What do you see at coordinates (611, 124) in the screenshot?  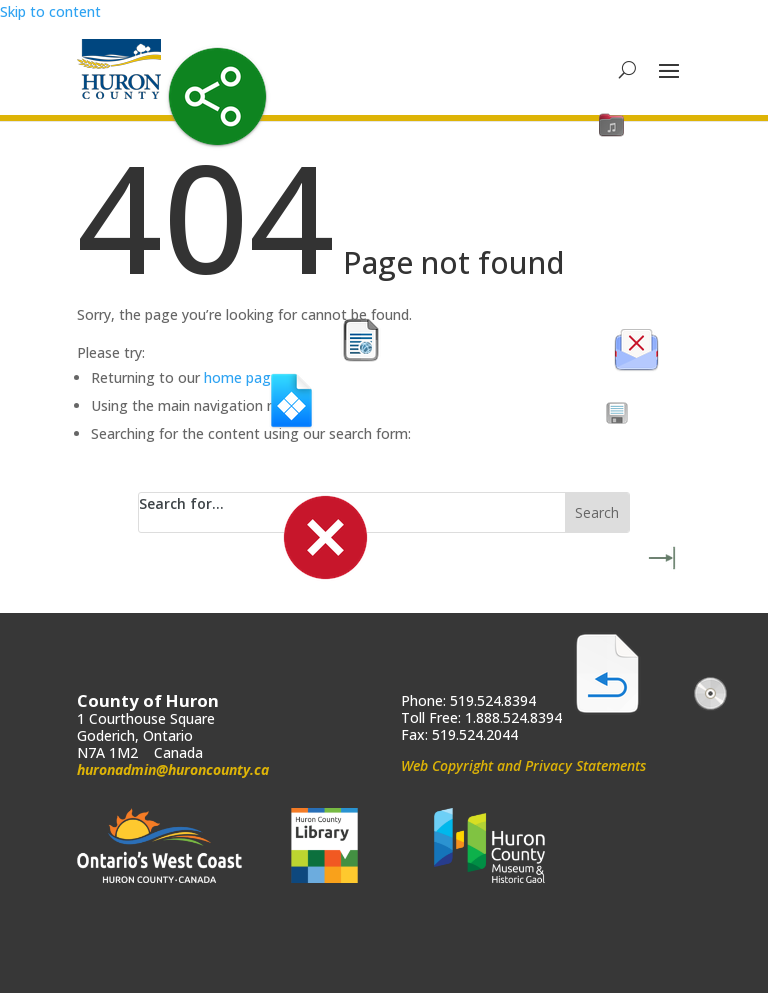 I see `open your music folder` at bounding box center [611, 124].